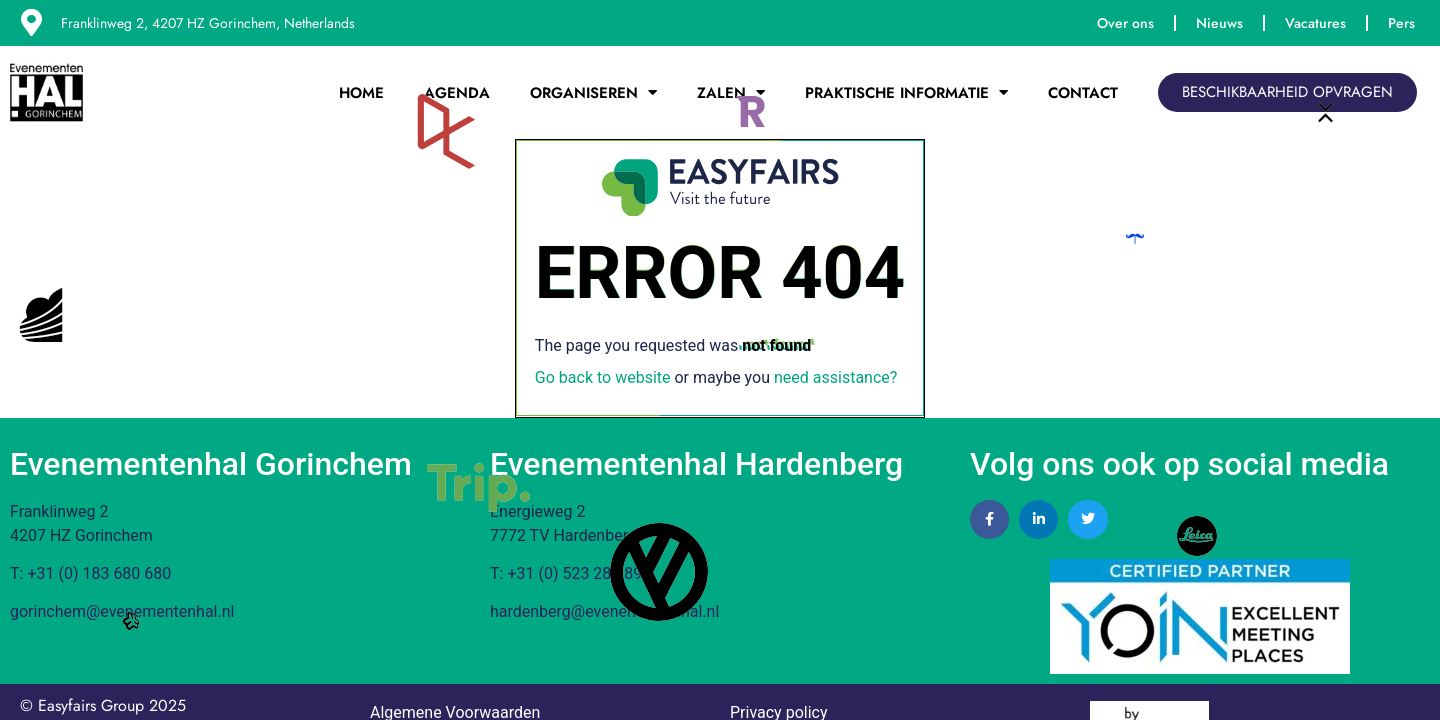 The image size is (1440, 720). I want to click on leica camera brand logo, so click(1197, 536).